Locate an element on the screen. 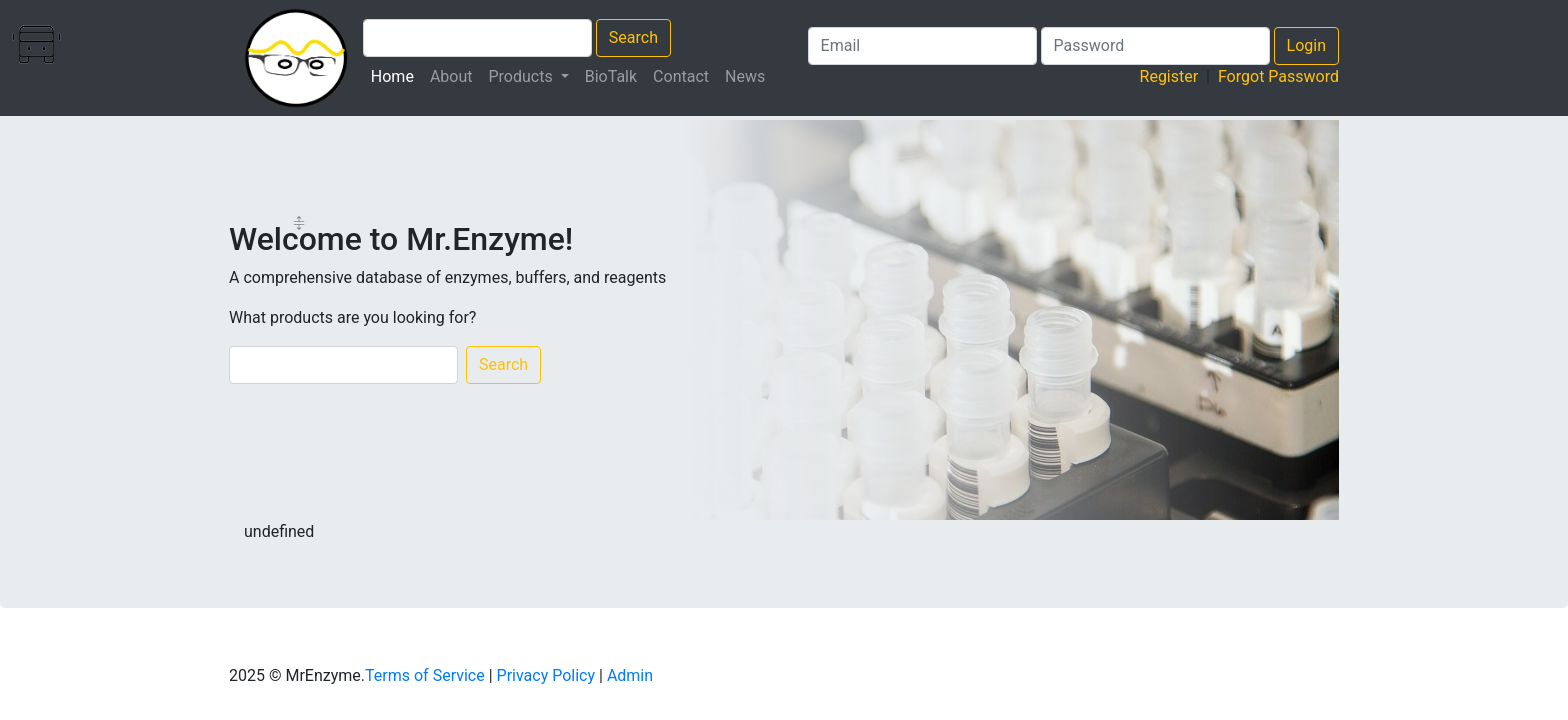 The image size is (1568, 720). view bus routes or schedules is located at coordinates (36, 44).